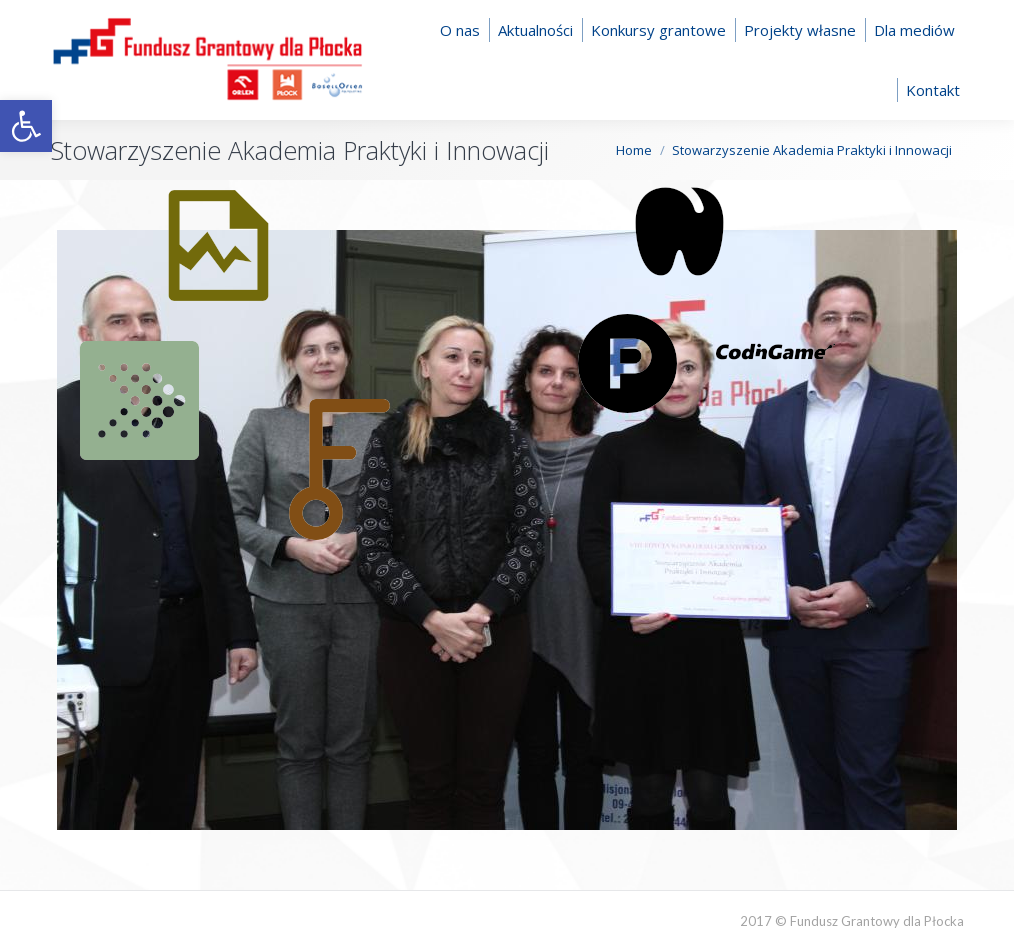 This screenshot has height=951, width=1014. What do you see at coordinates (139, 400) in the screenshot?
I see `presto database logo` at bounding box center [139, 400].